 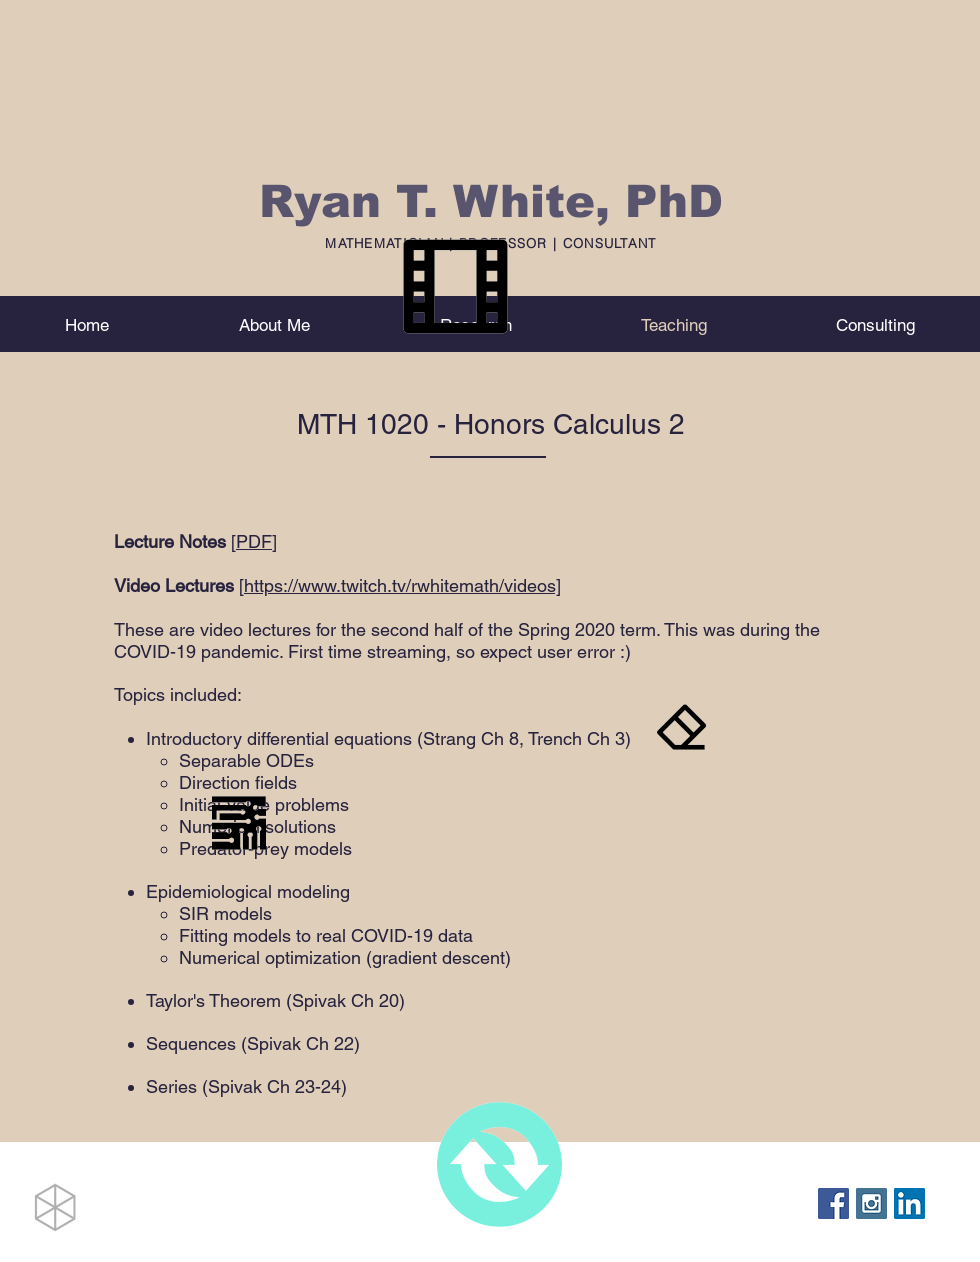 I want to click on access video or film content, so click(x=455, y=286).